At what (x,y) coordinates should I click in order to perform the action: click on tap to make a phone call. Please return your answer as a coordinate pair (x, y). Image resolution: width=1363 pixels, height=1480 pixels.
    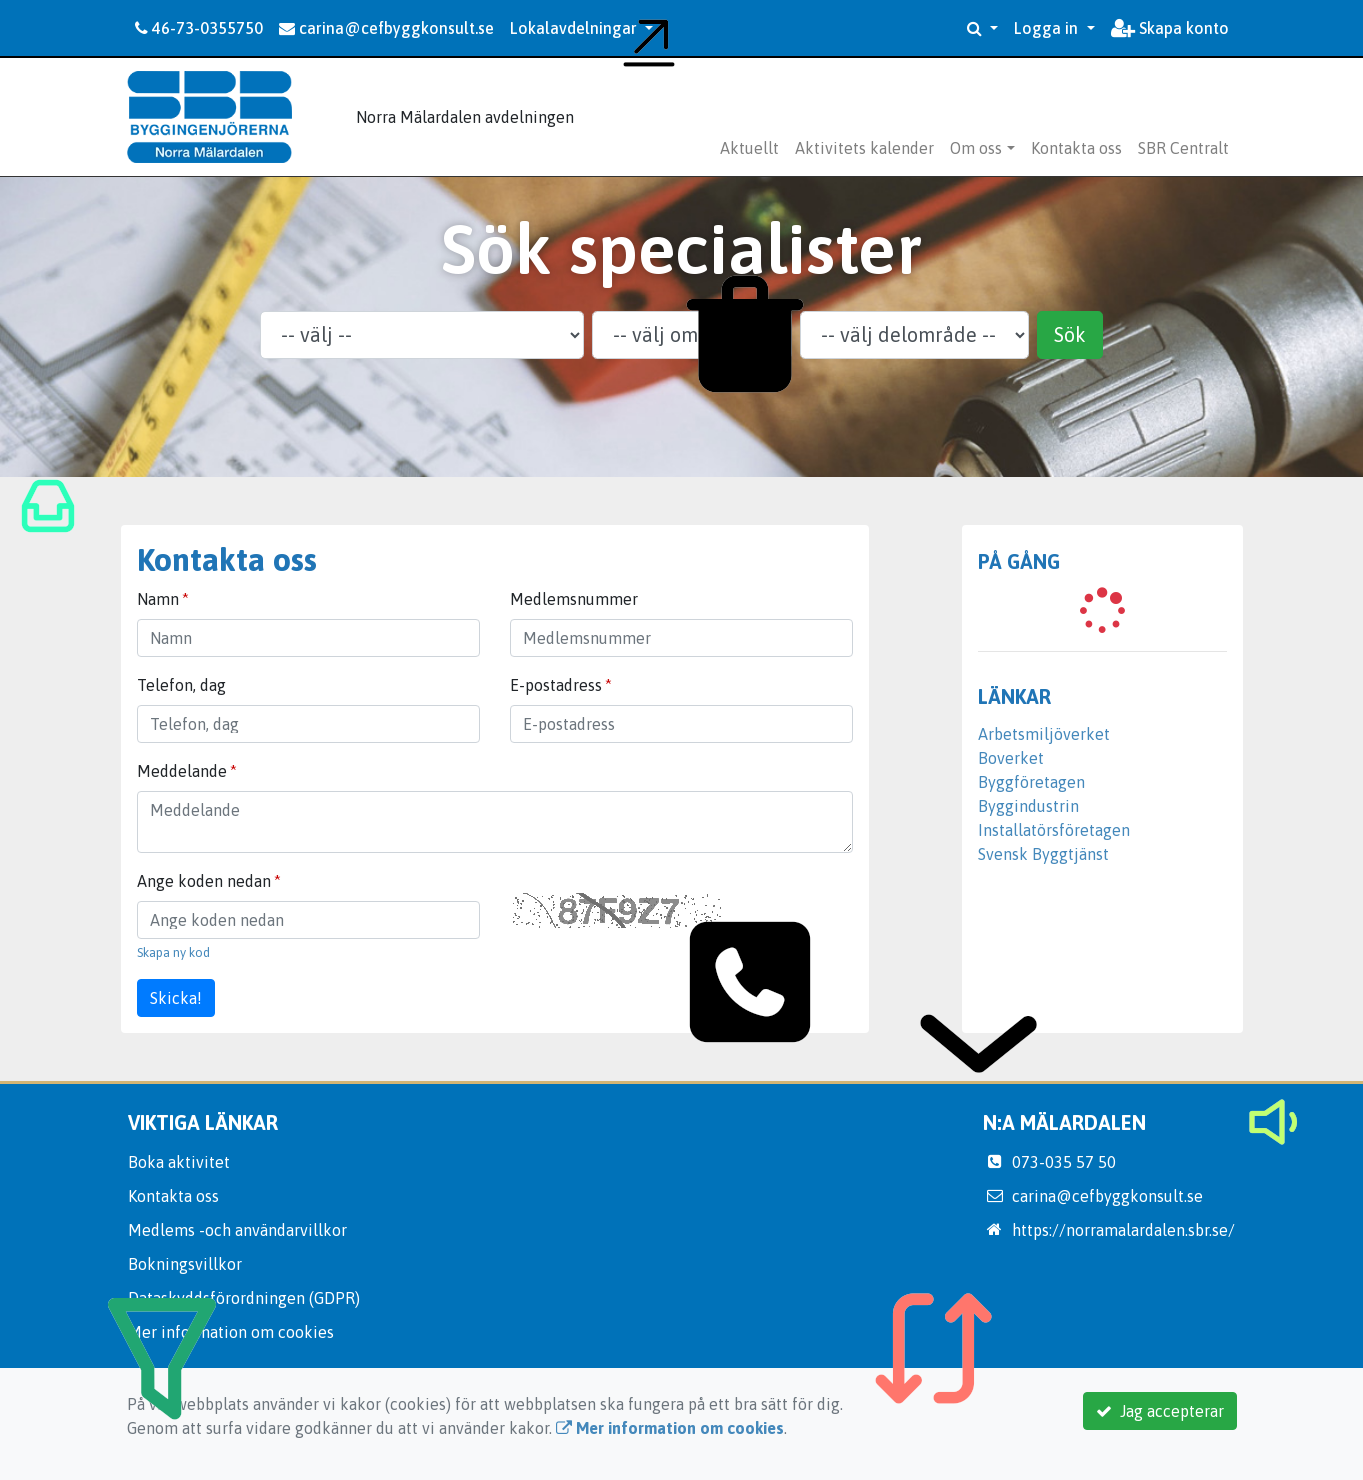
    Looking at the image, I should click on (750, 982).